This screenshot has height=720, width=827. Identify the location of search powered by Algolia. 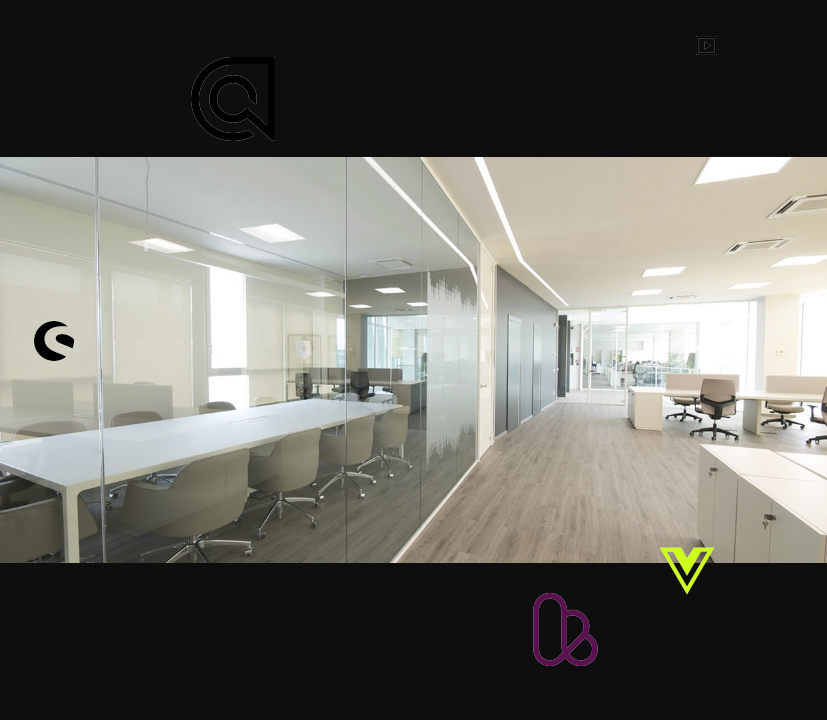
(233, 99).